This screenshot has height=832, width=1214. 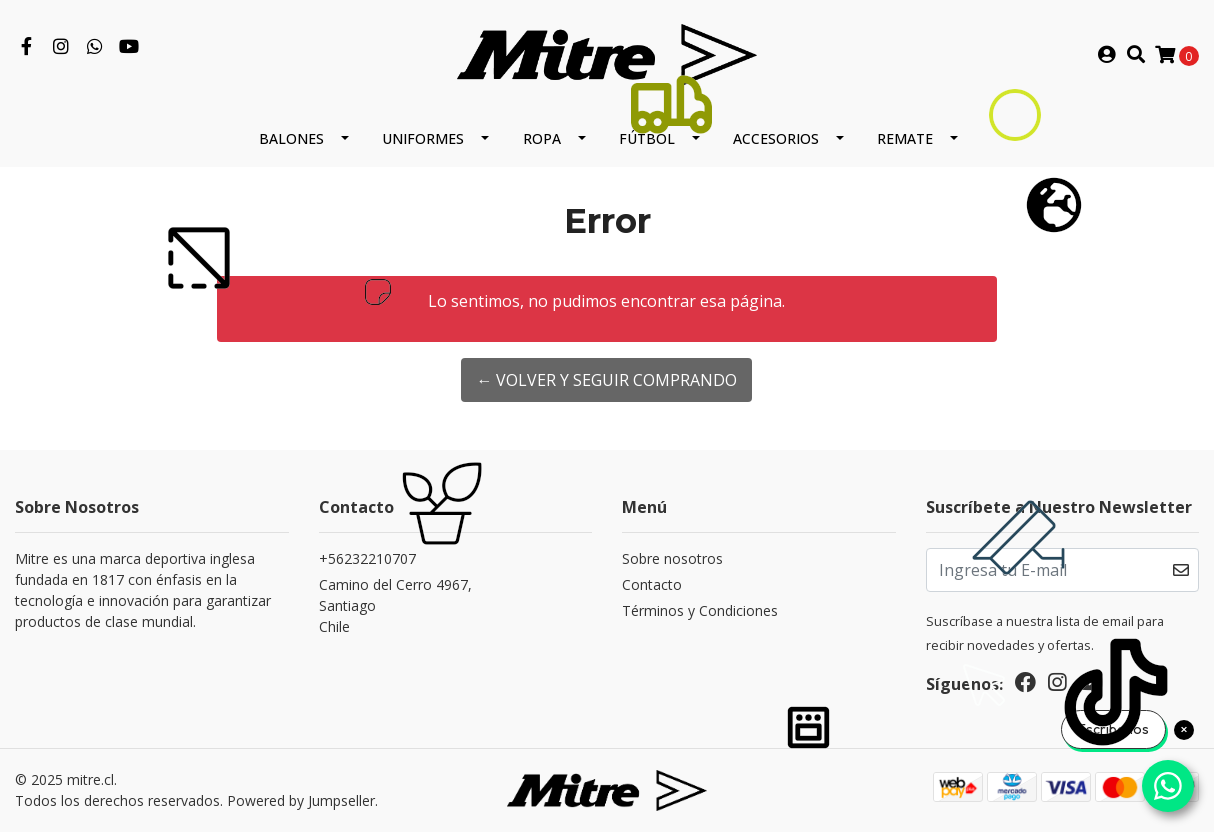 What do you see at coordinates (808, 727) in the screenshot?
I see `access oven or cooking appliance controls` at bounding box center [808, 727].